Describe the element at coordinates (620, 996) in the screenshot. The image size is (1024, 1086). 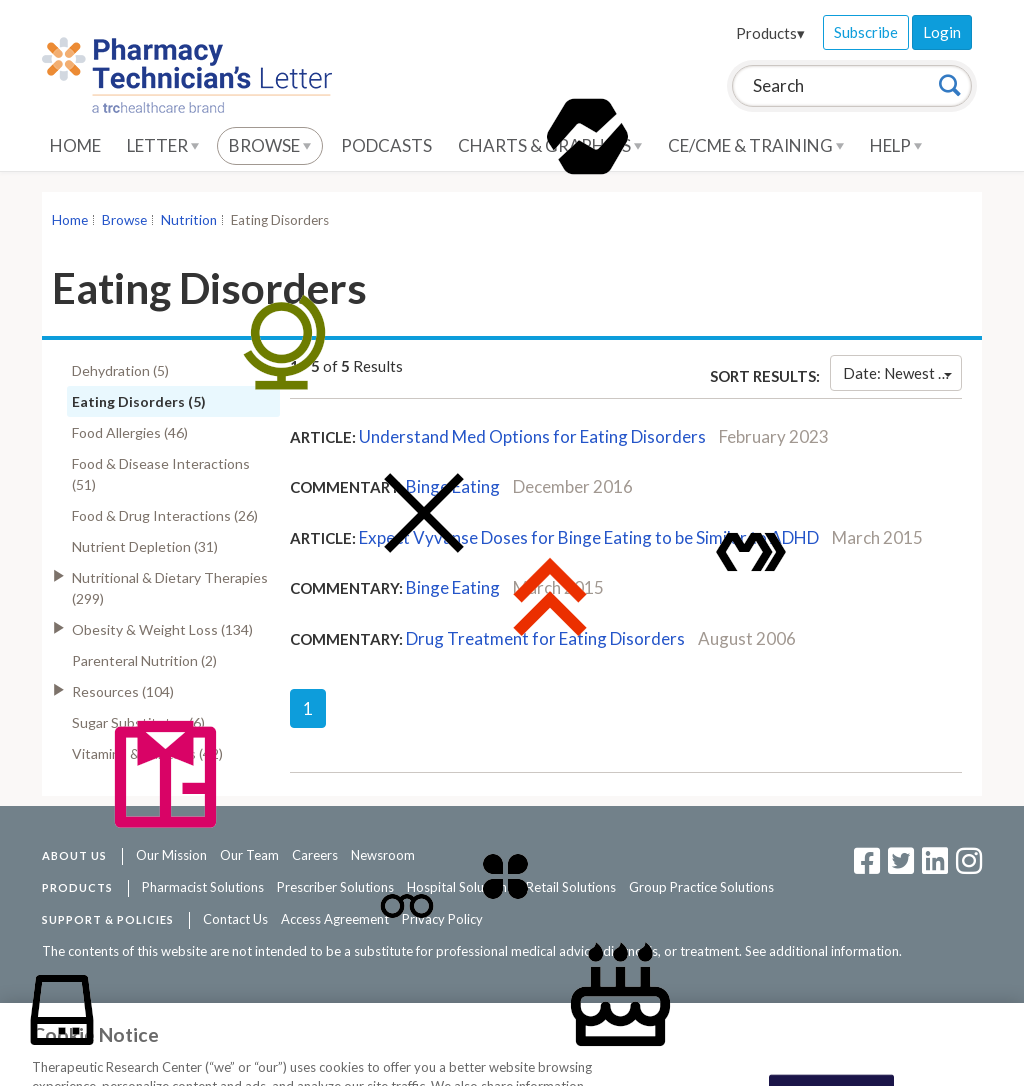
I see `view birthday or celebration events` at that location.